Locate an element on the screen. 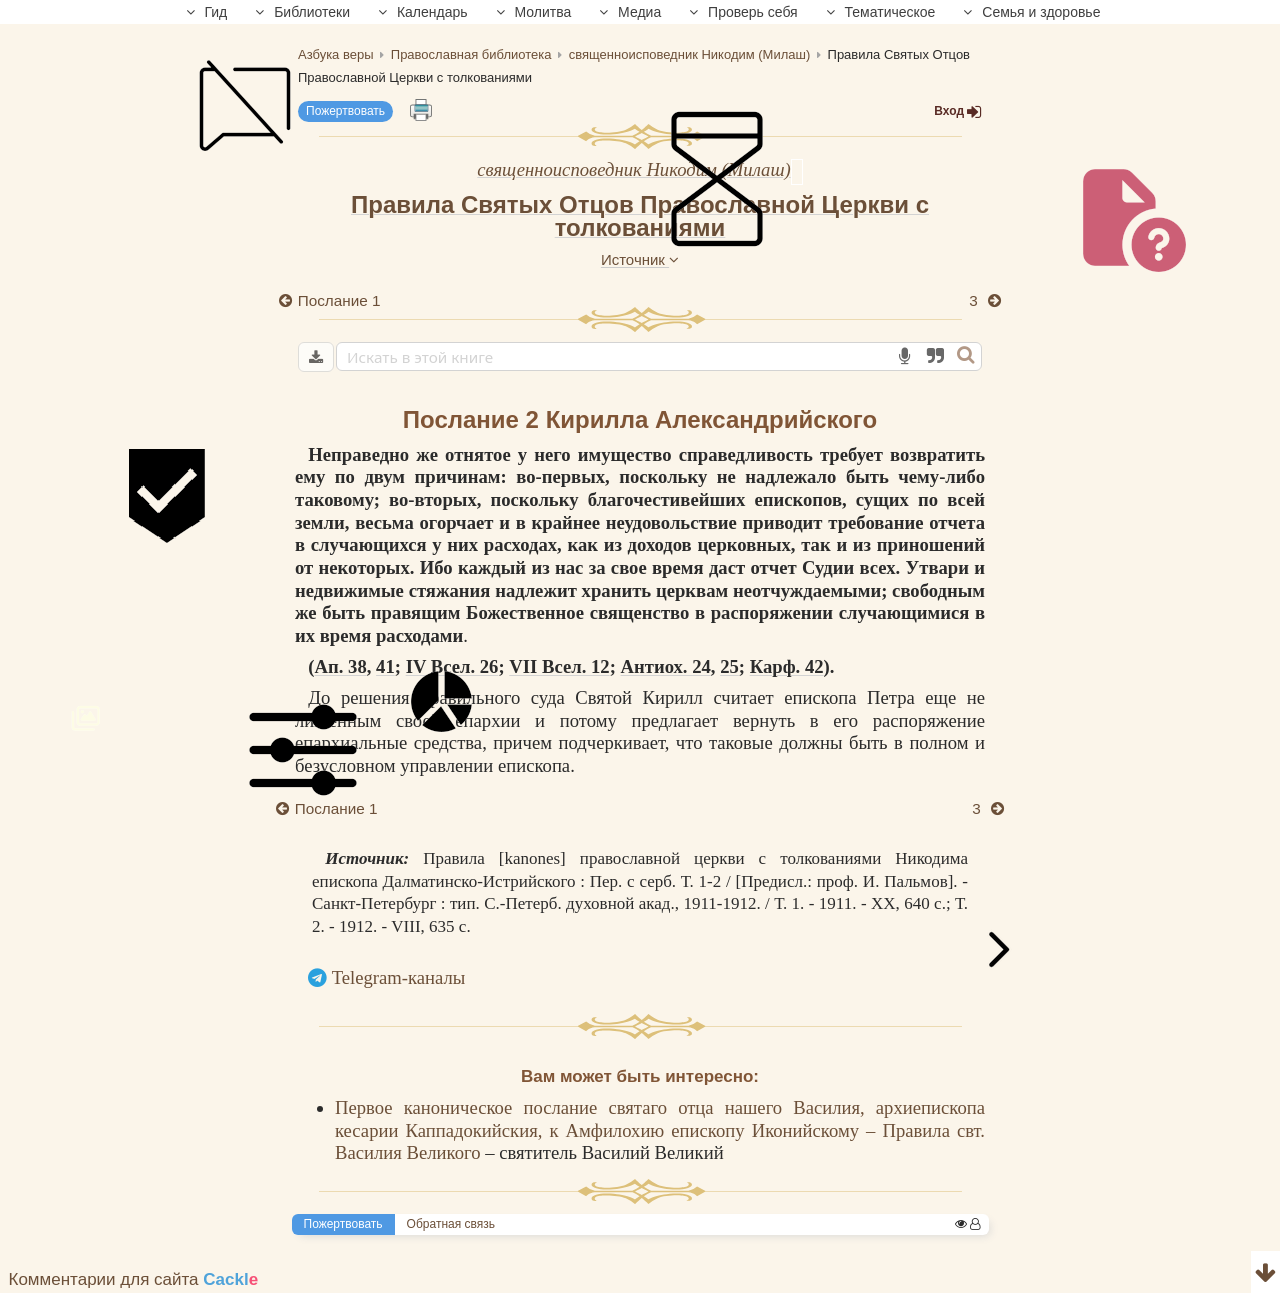  mark location as visited is located at coordinates (167, 496).